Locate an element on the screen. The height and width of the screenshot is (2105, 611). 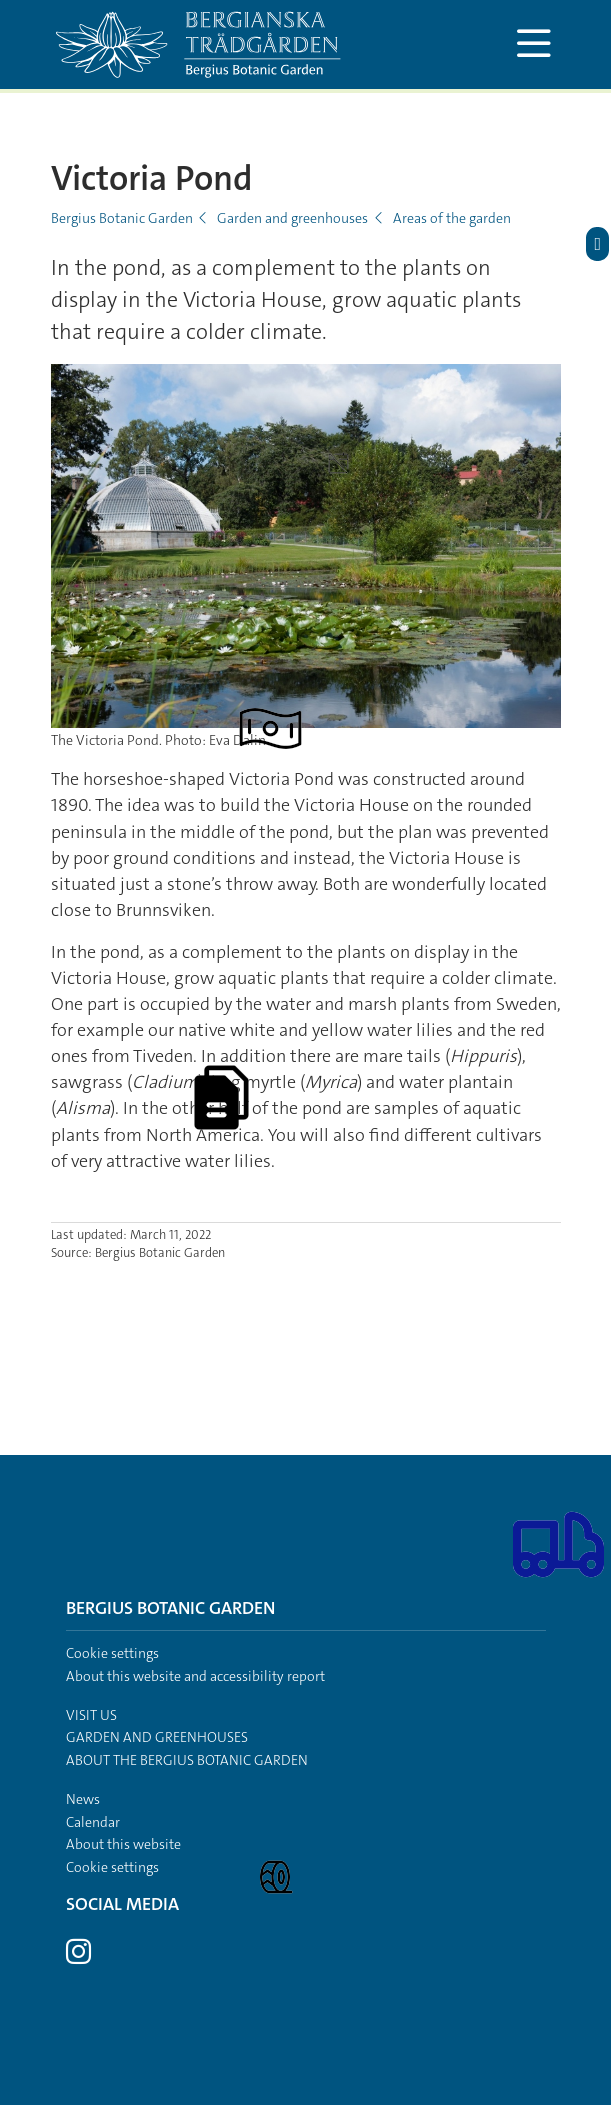
track shipping or delivery status is located at coordinates (558, 1544).